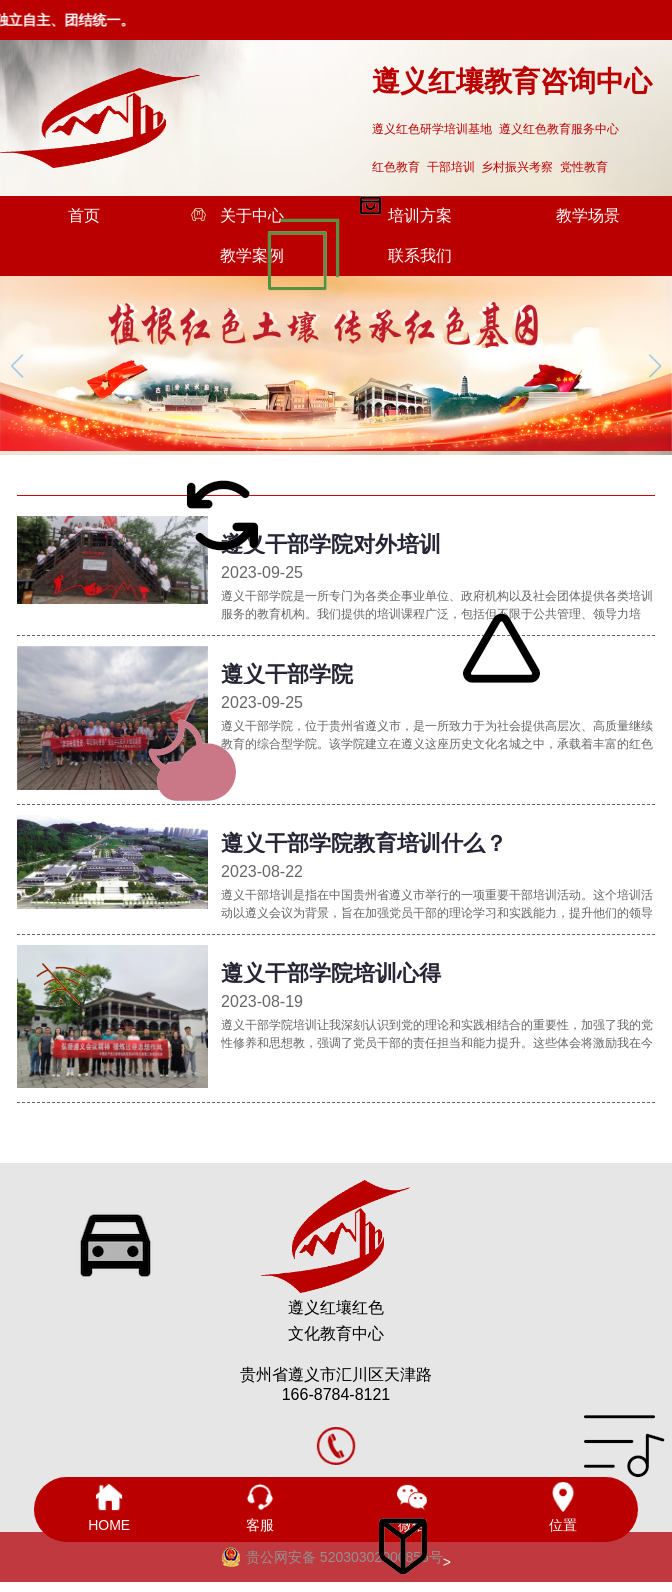 This screenshot has width=672, height=1592. I want to click on indicates no wifi connection available, so click(61, 984).